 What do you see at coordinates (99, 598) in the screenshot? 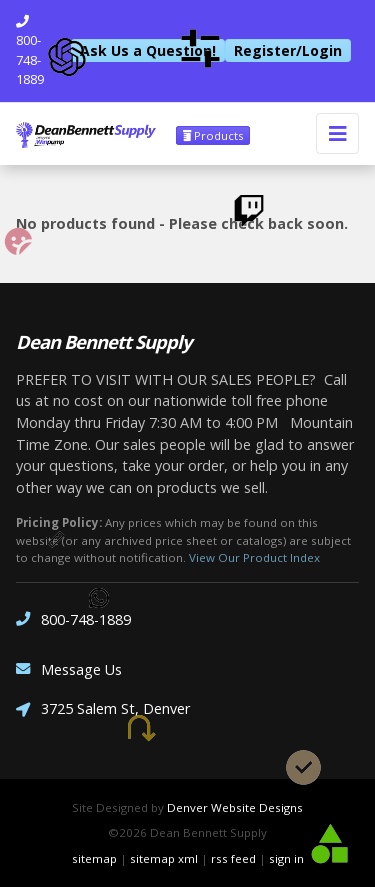
I see `open WhatsApp messaging app` at bounding box center [99, 598].